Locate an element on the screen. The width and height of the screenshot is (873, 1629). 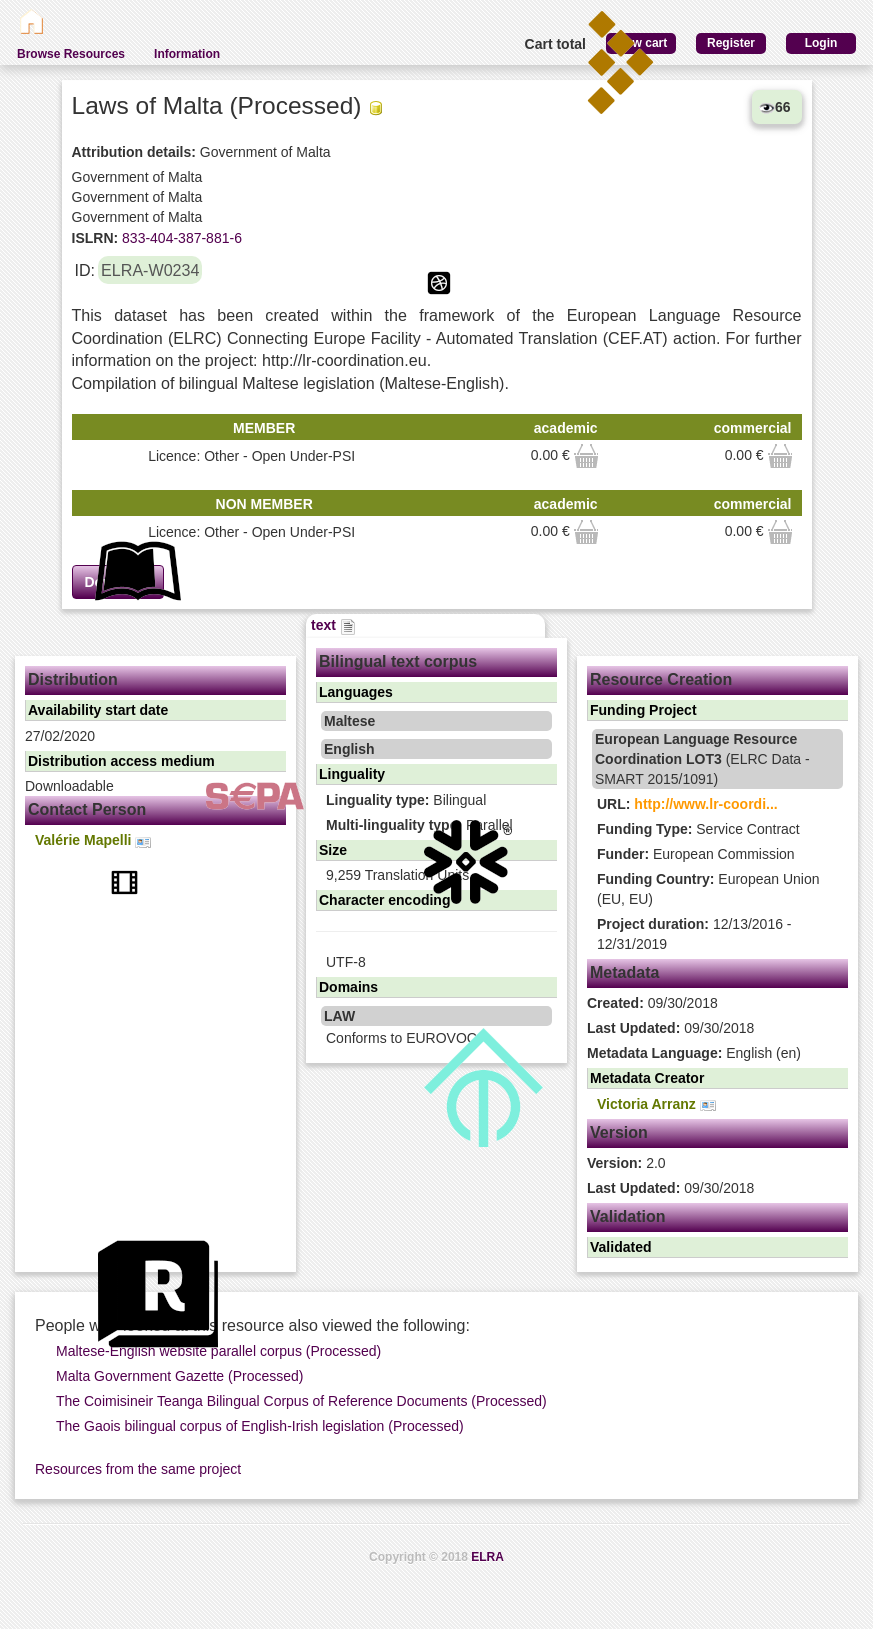
link to dribbble profile is located at coordinates (439, 283).